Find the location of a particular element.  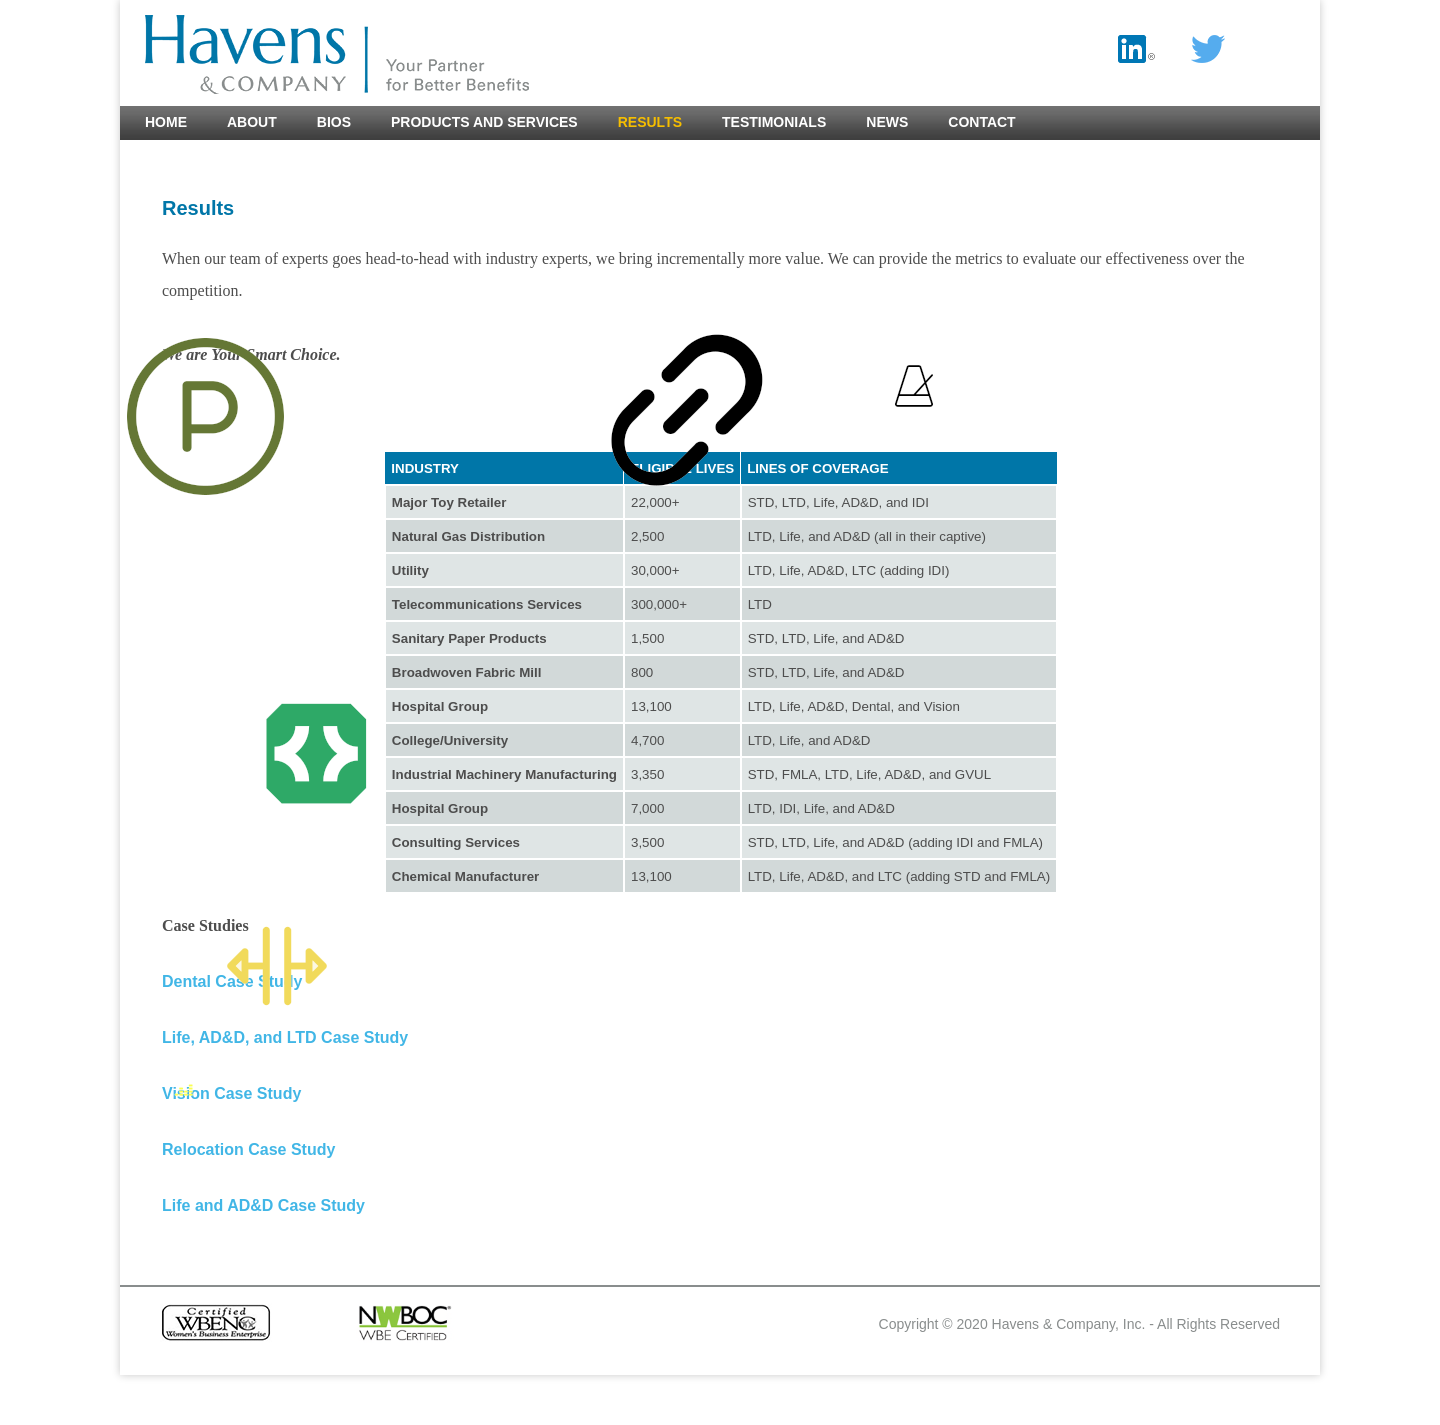

split view horizontally is located at coordinates (277, 966).